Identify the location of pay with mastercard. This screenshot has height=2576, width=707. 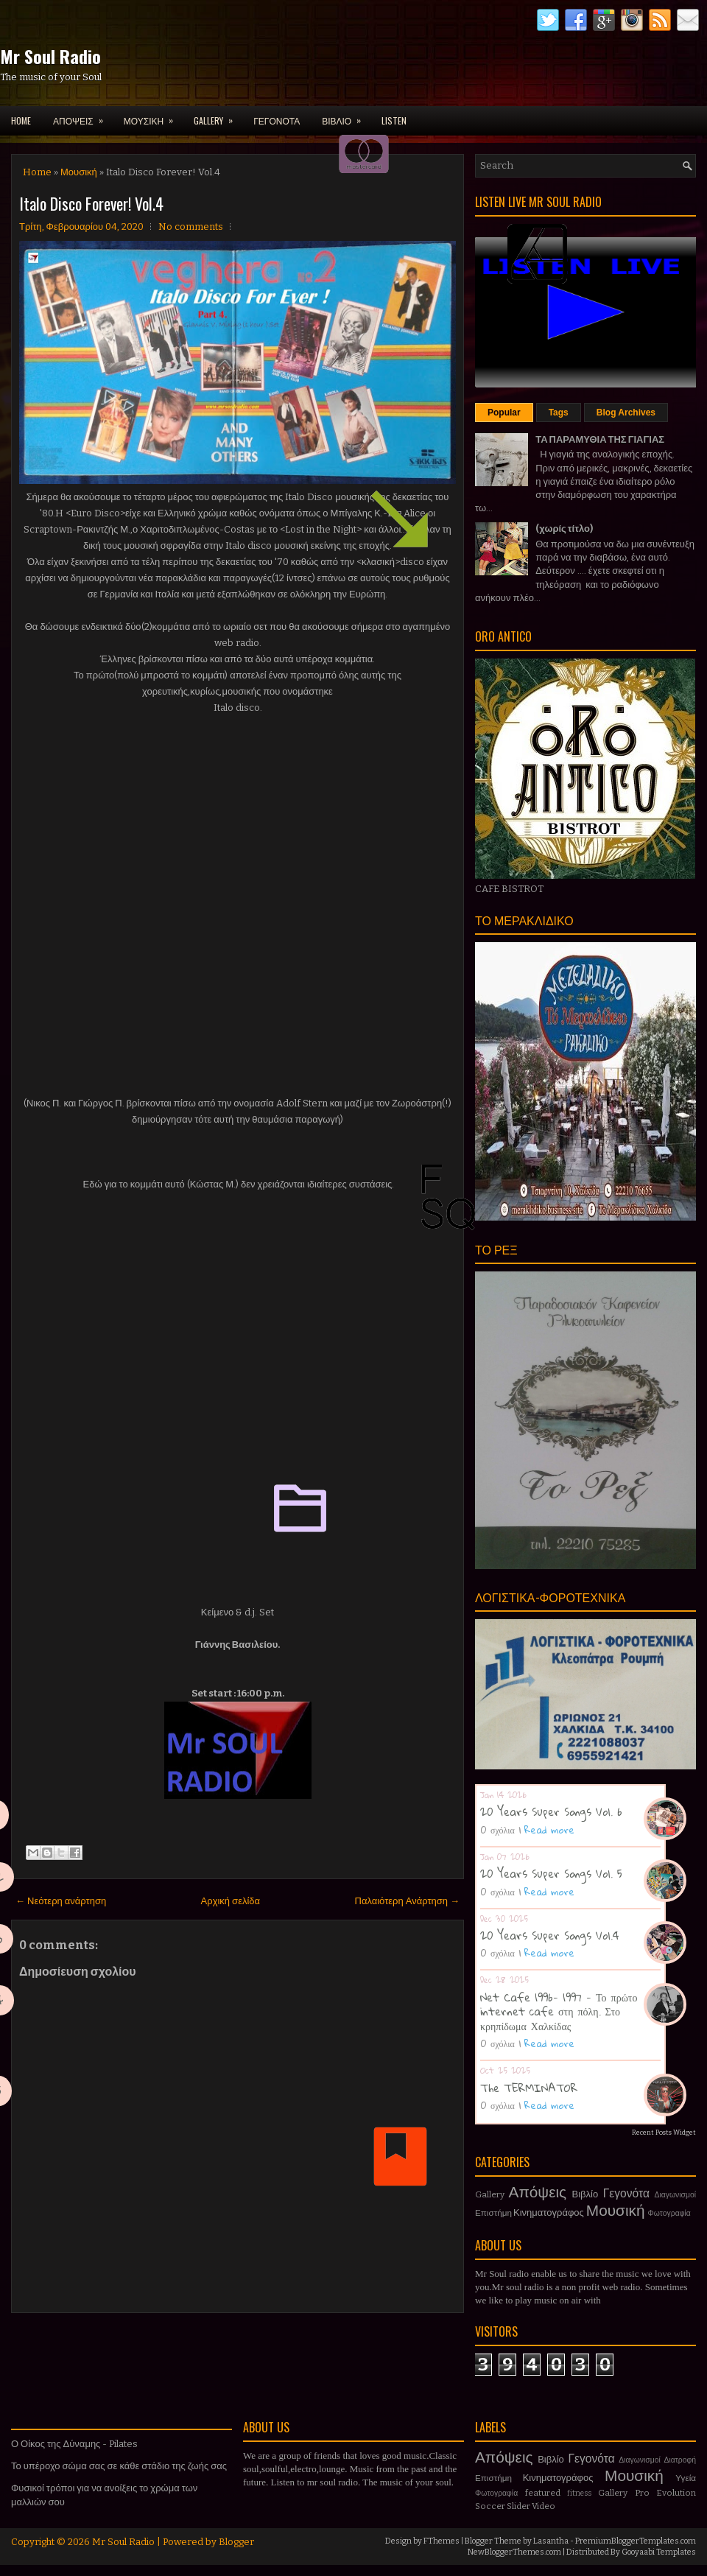
(364, 154).